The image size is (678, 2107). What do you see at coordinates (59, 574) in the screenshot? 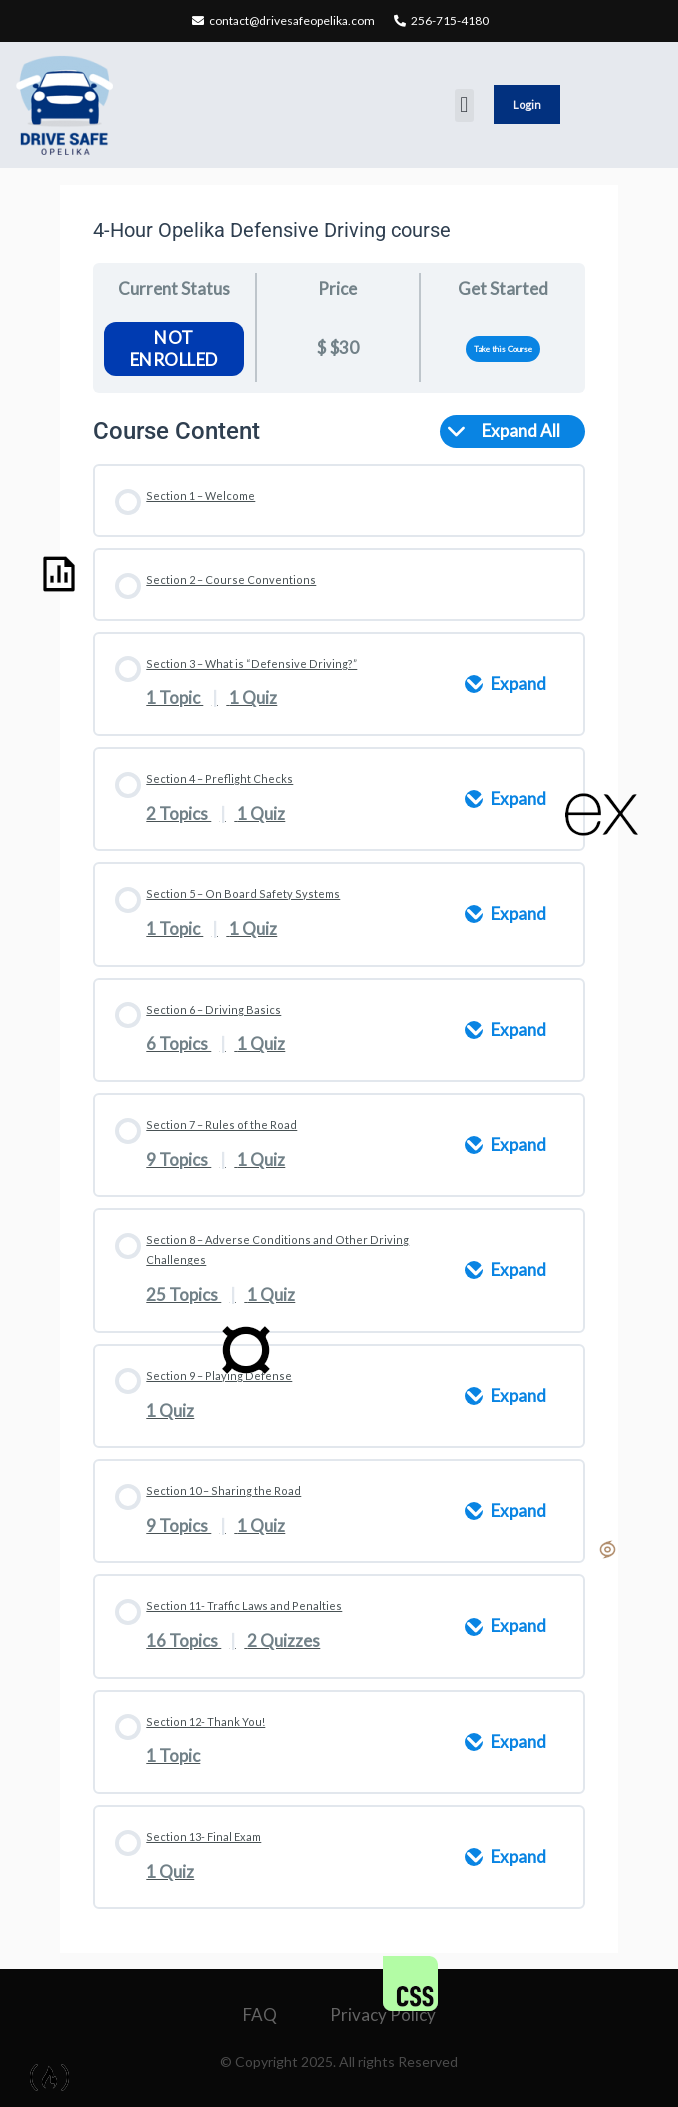
I see `view report or analytics document` at bounding box center [59, 574].